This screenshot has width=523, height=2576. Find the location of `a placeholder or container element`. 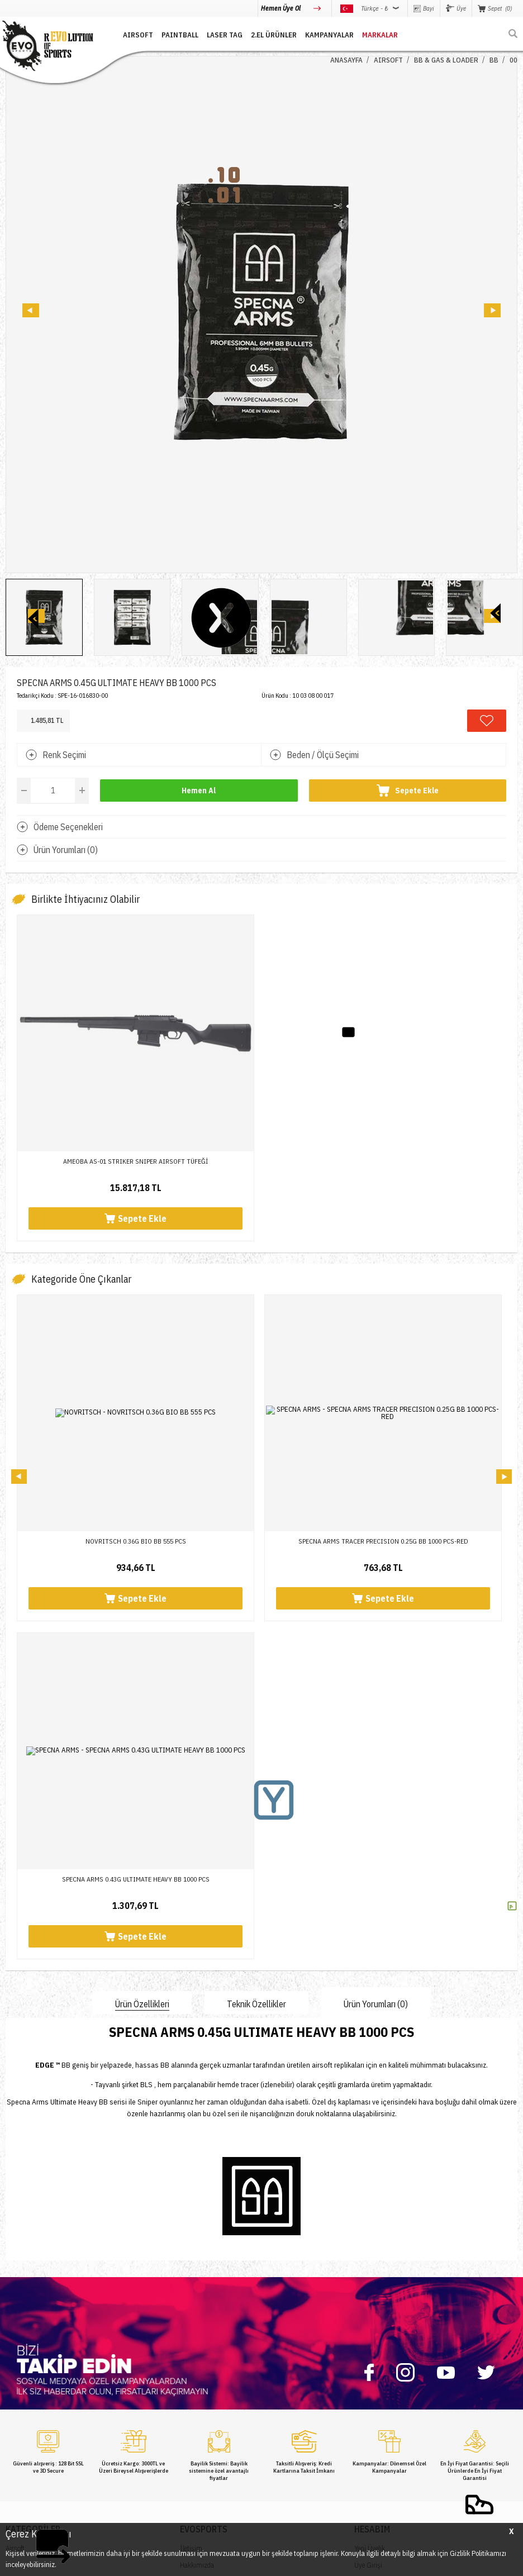

a placeholder or container element is located at coordinates (348, 1032).